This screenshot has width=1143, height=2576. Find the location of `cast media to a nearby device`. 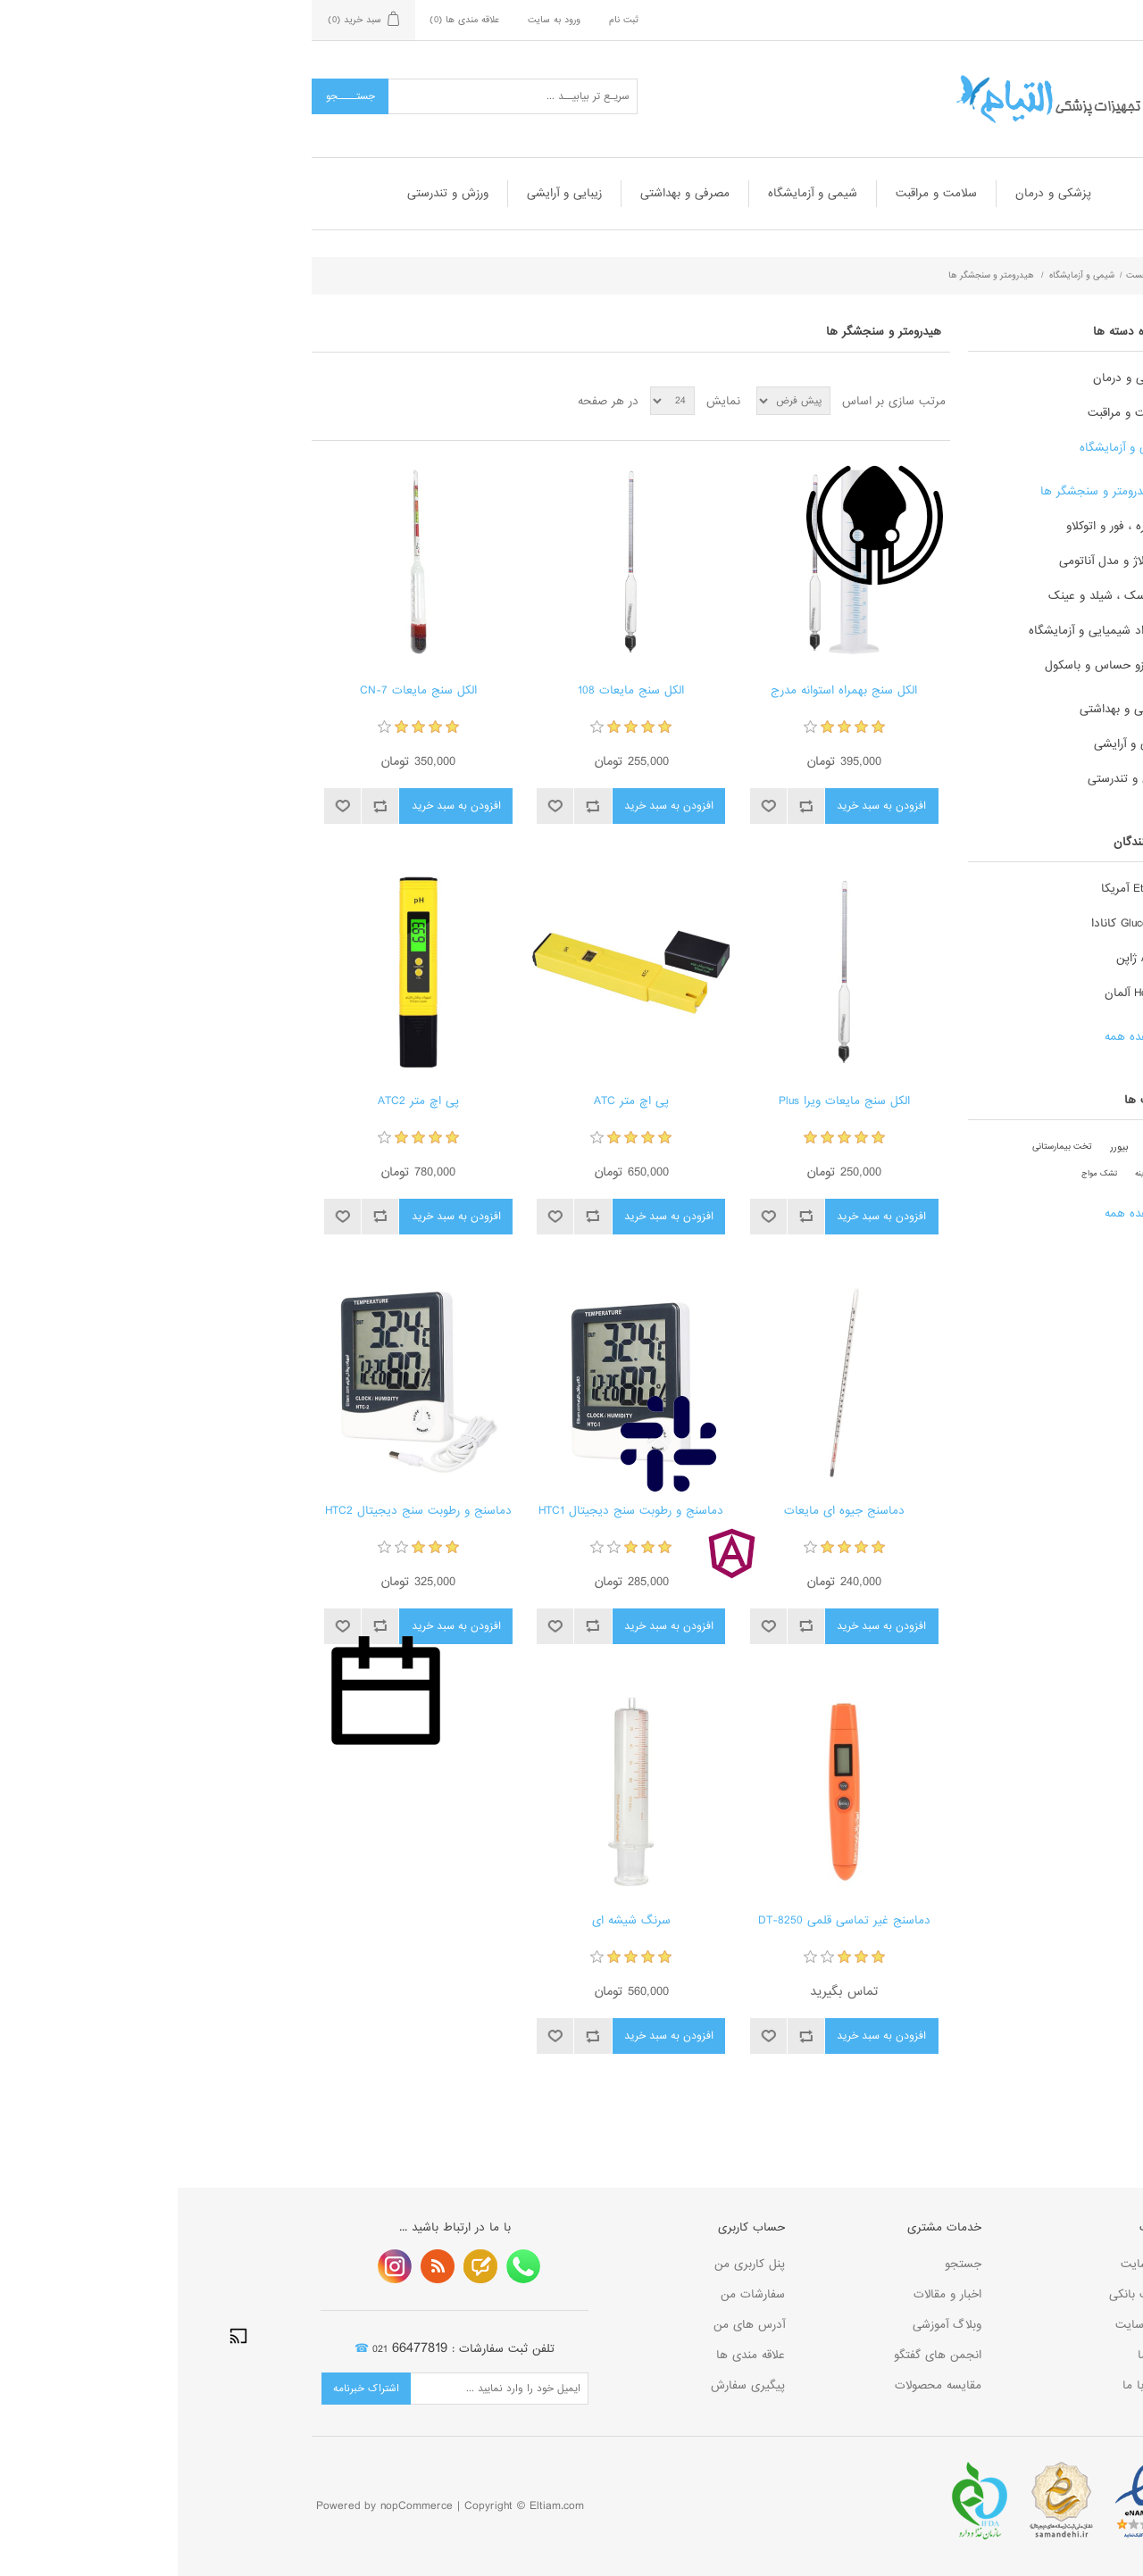

cast media to a nearby device is located at coordinates (238, 2336).